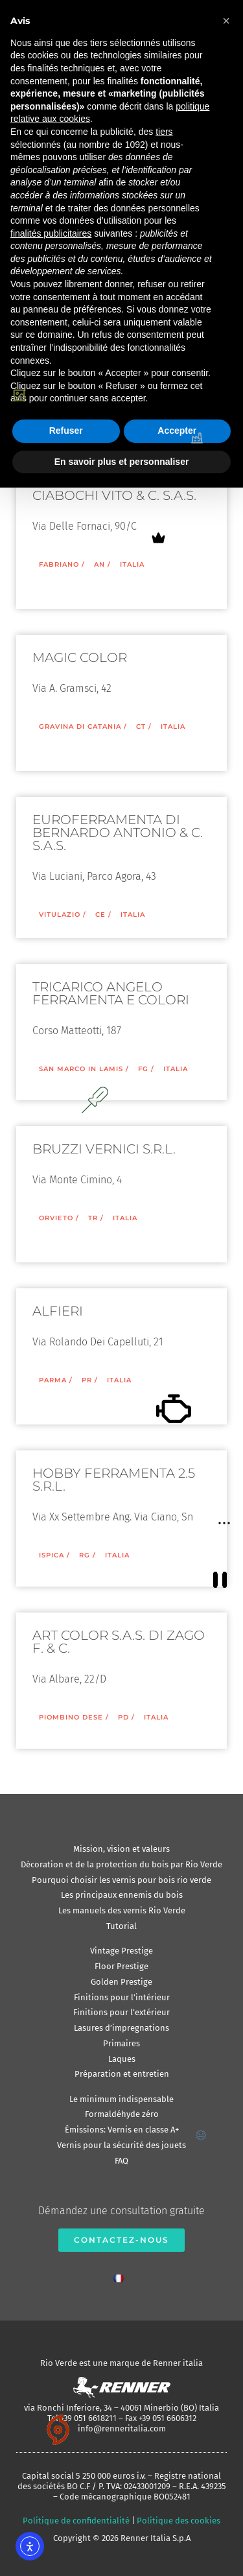 The height and width of the screenshot is (2576, 243). Describe the element at coordinates (201, 2135) in the screenshot. I see `rate your experience as neutral` at that location.